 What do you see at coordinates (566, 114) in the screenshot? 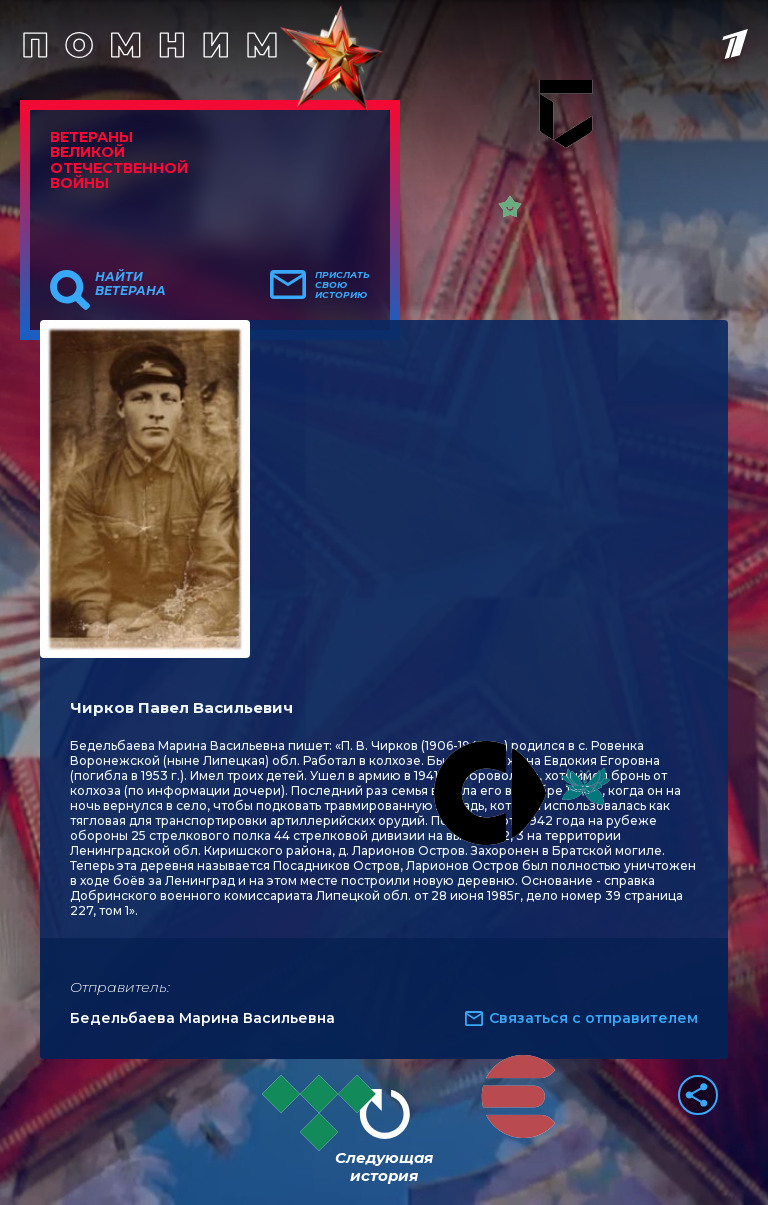
I see `open Google Chronicle security platform` at bounding box center [566, 114].